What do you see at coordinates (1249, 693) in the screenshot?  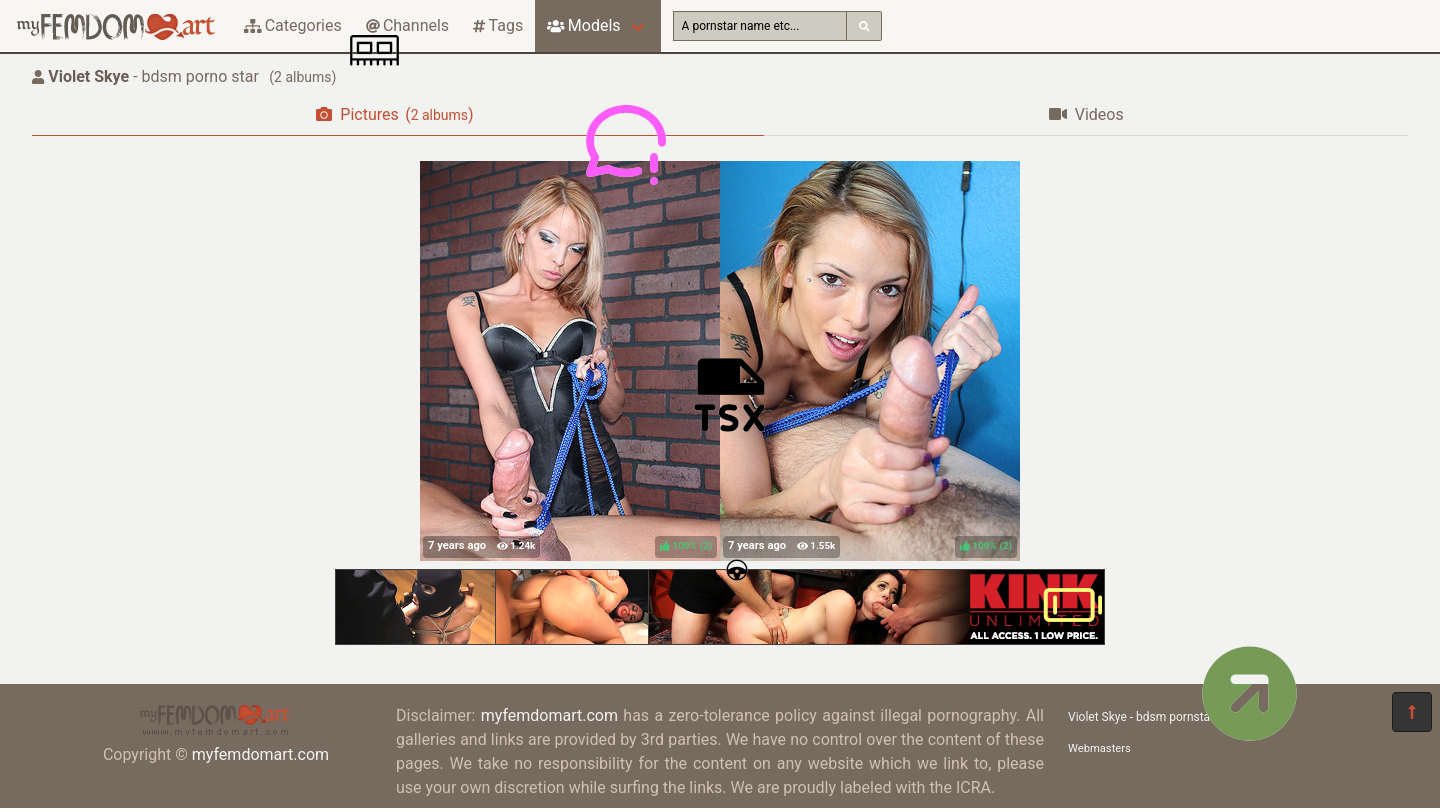 I see `open link in new tab or window` at bounding box center [1249, 693].